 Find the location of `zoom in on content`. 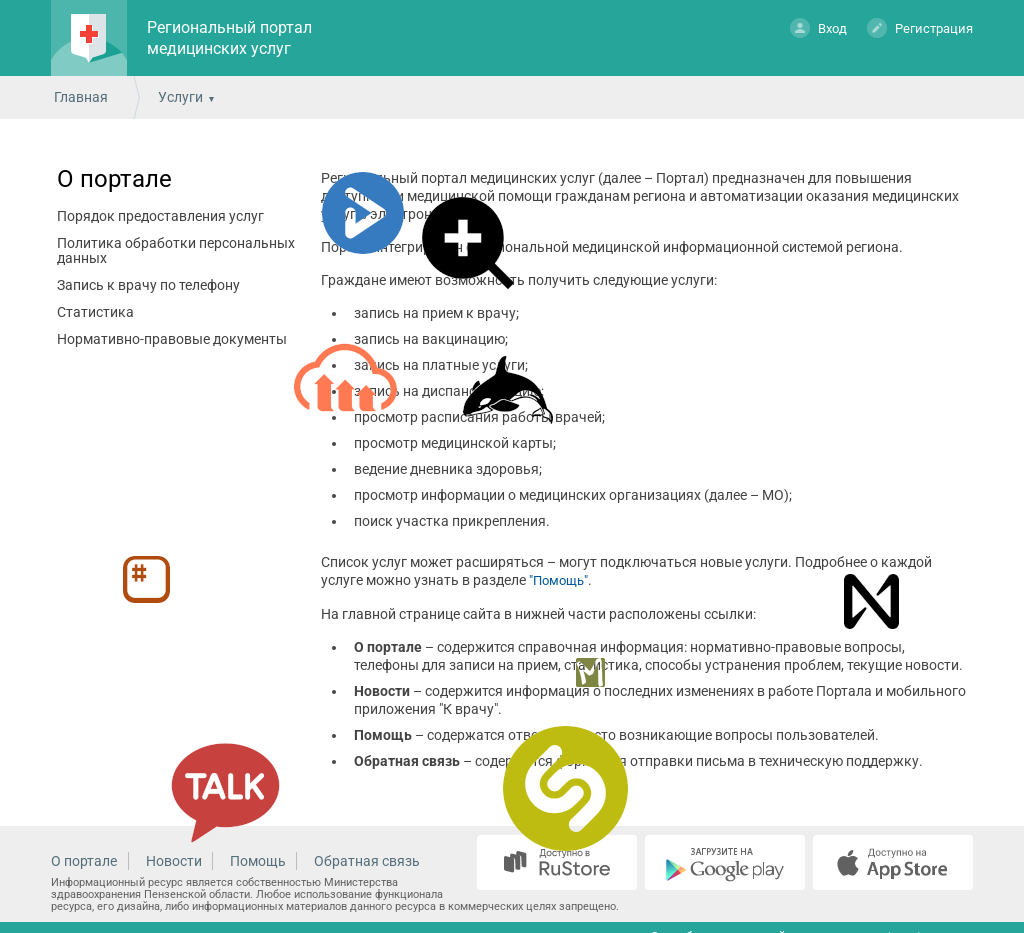

zoom in on content is located at coordinates (467, 242).